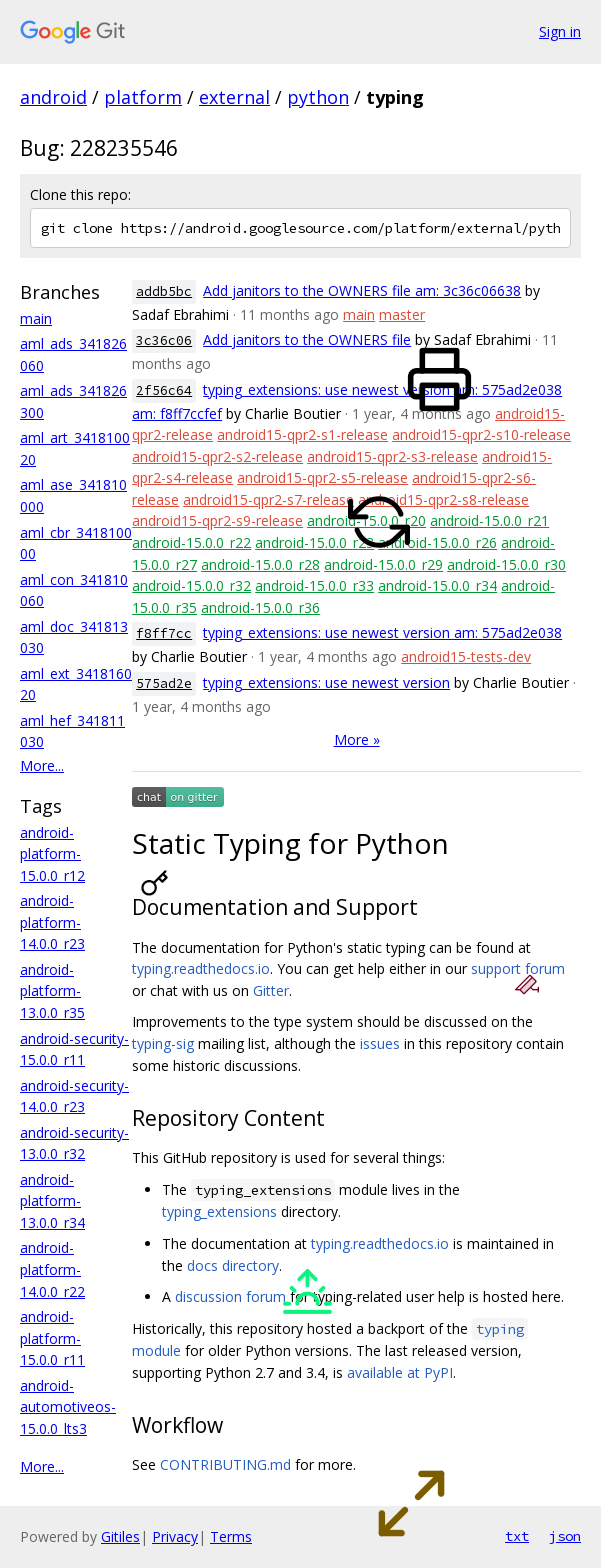  I want to click on access security or password settings, so click(154, 883).